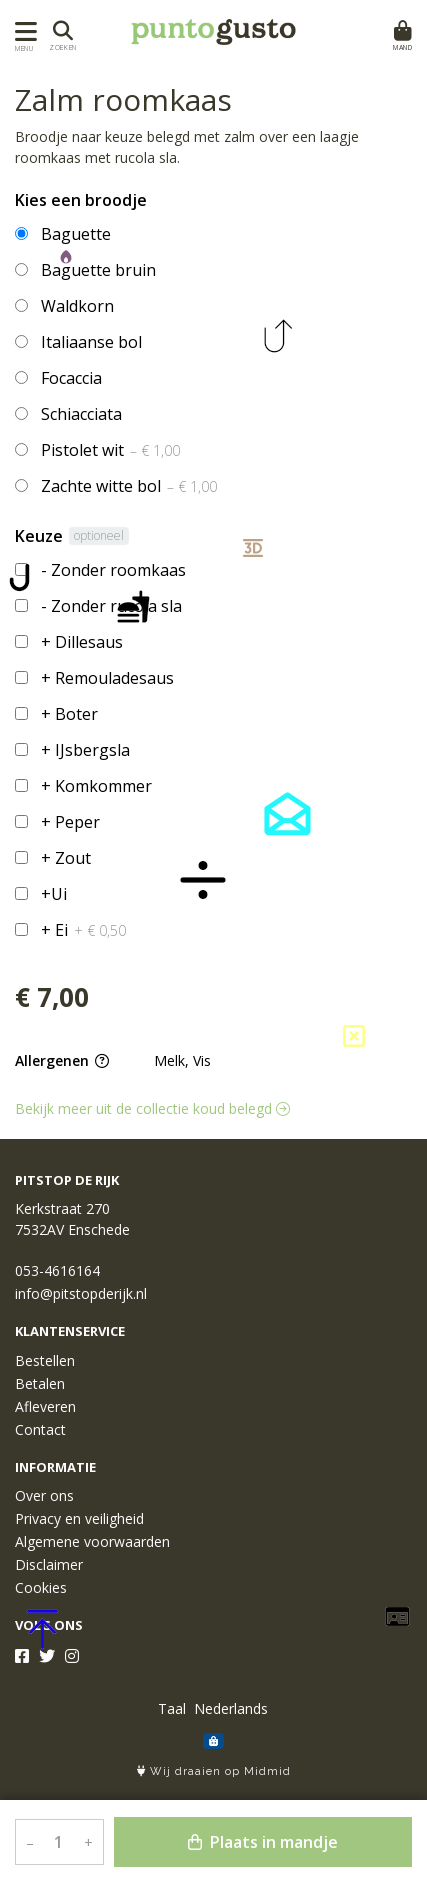 The height and width of the screenshot is (1884, 427). What do you see at coordinates (66, 257) in the screenshot?
I see `indicates trending or hot content` at bounding box center [66, 257].